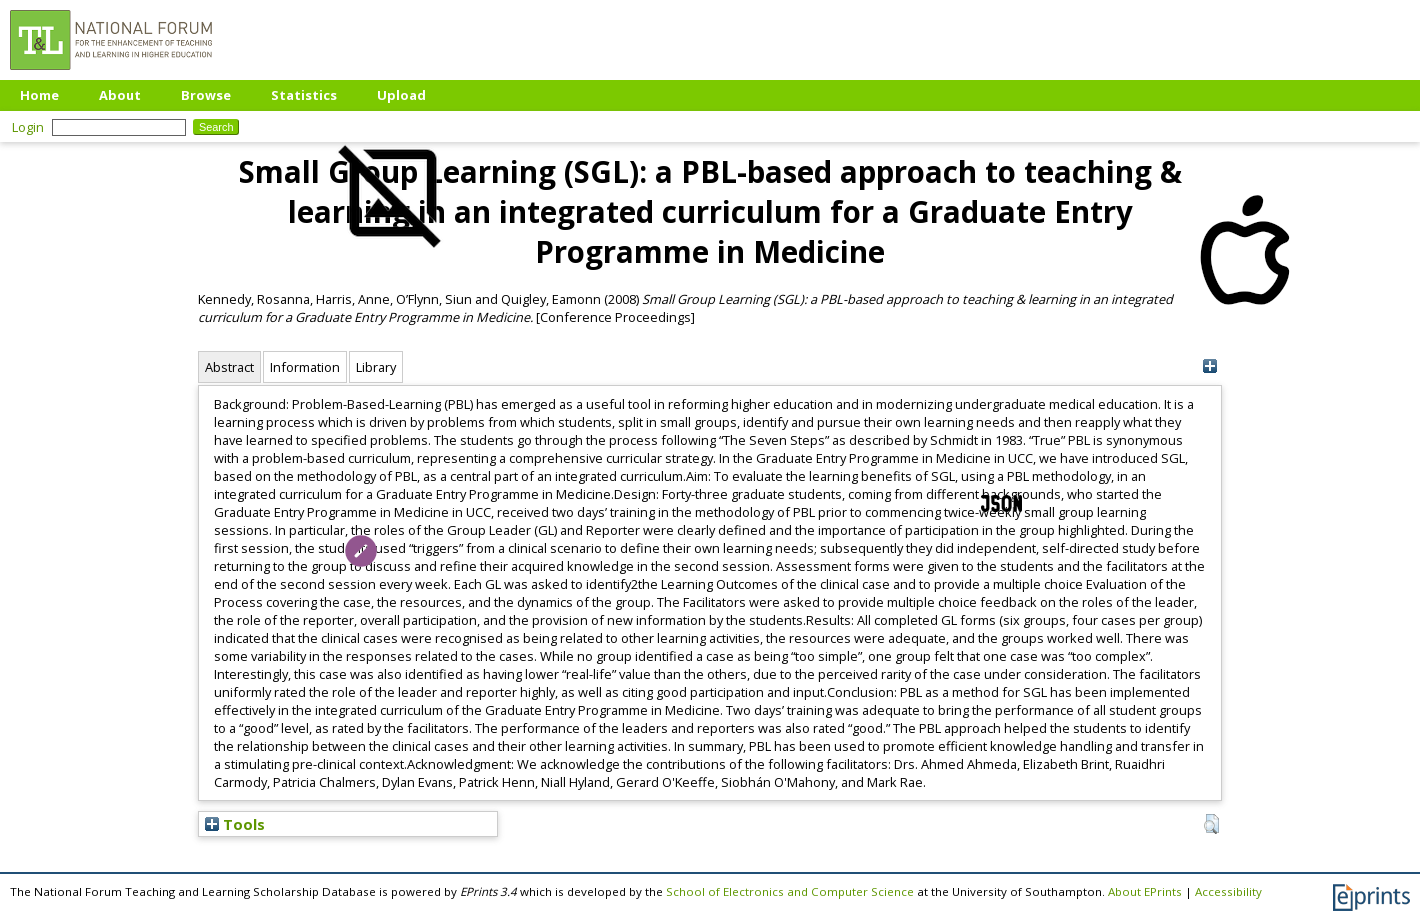  What do you see at coordinates (1247, 252) in the screenshot?
I see `apple brand or product identifier` at bounding box center [1247, 252].